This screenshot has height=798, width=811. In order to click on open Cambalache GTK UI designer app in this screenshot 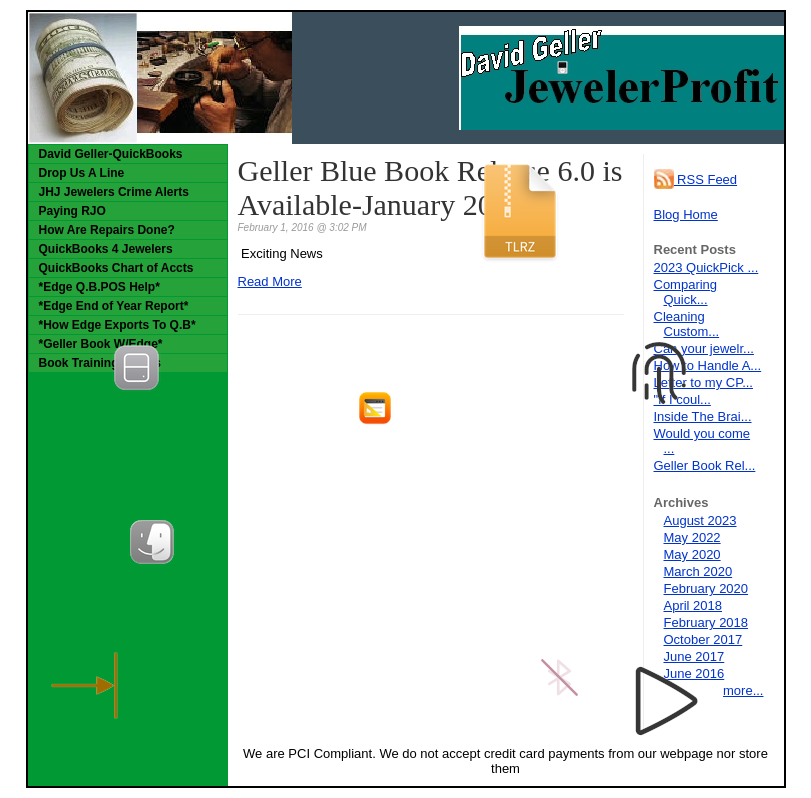, I will do `click(375, 408)`.